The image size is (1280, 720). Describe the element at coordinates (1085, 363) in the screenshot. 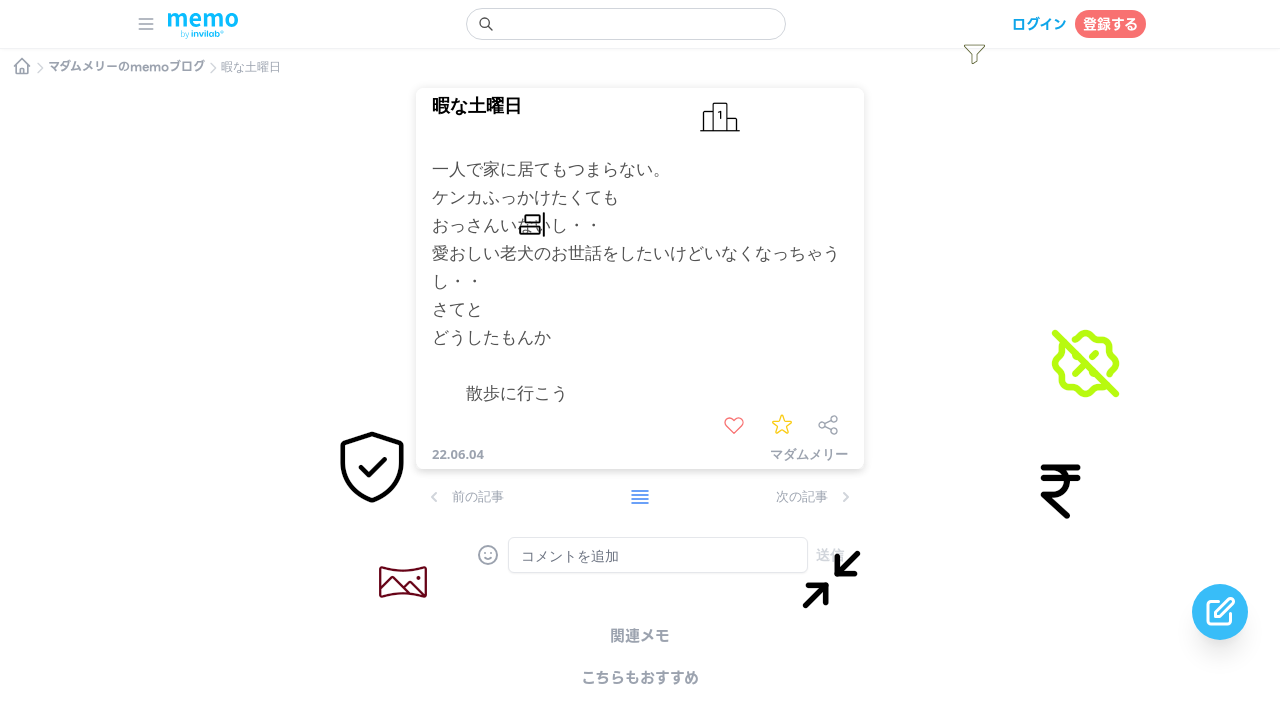

I see `indicates no discount available` at that location.